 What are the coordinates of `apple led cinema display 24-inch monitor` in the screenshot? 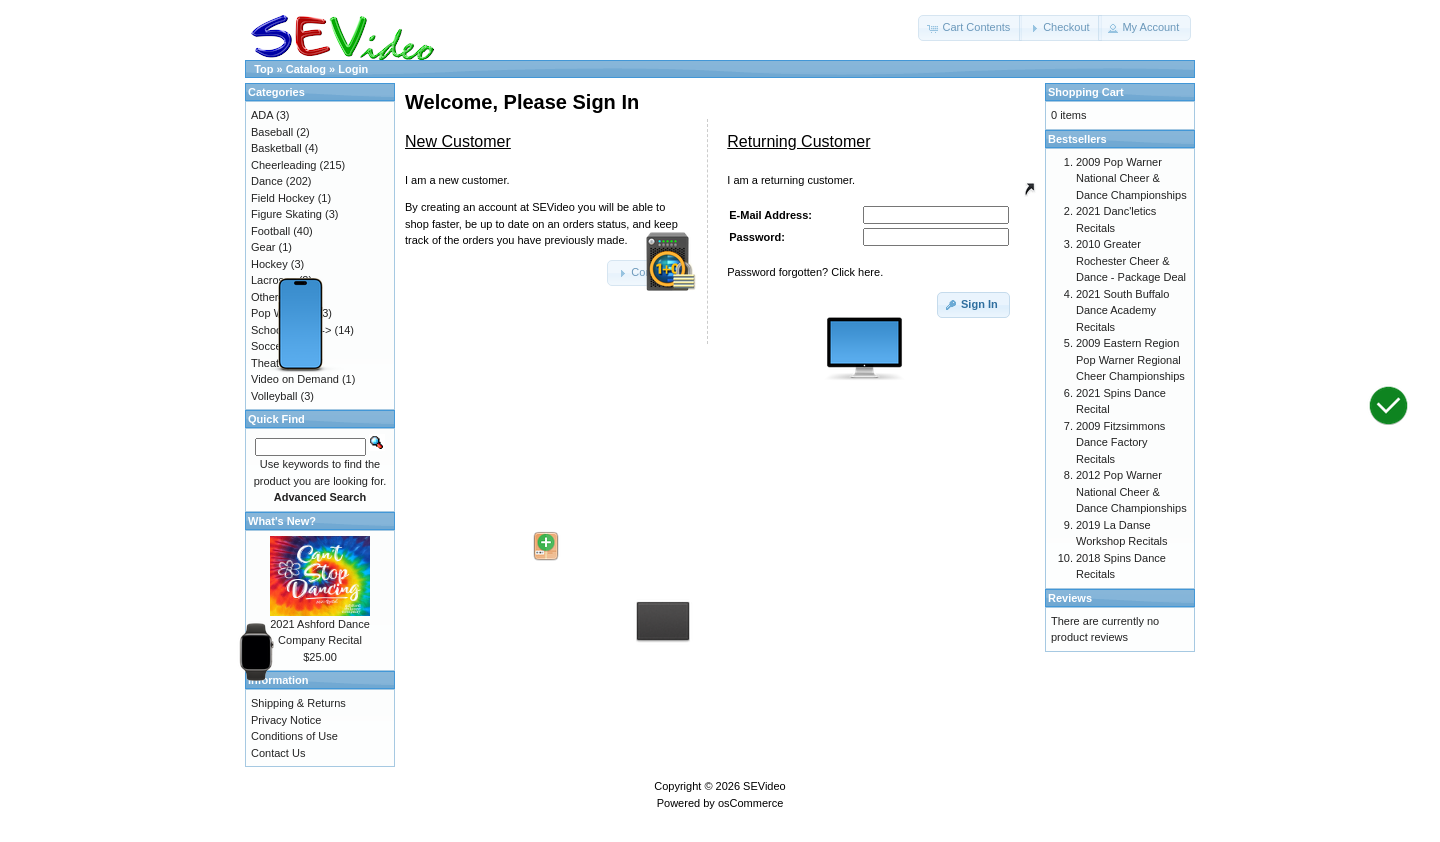 It's located at (864, 334).